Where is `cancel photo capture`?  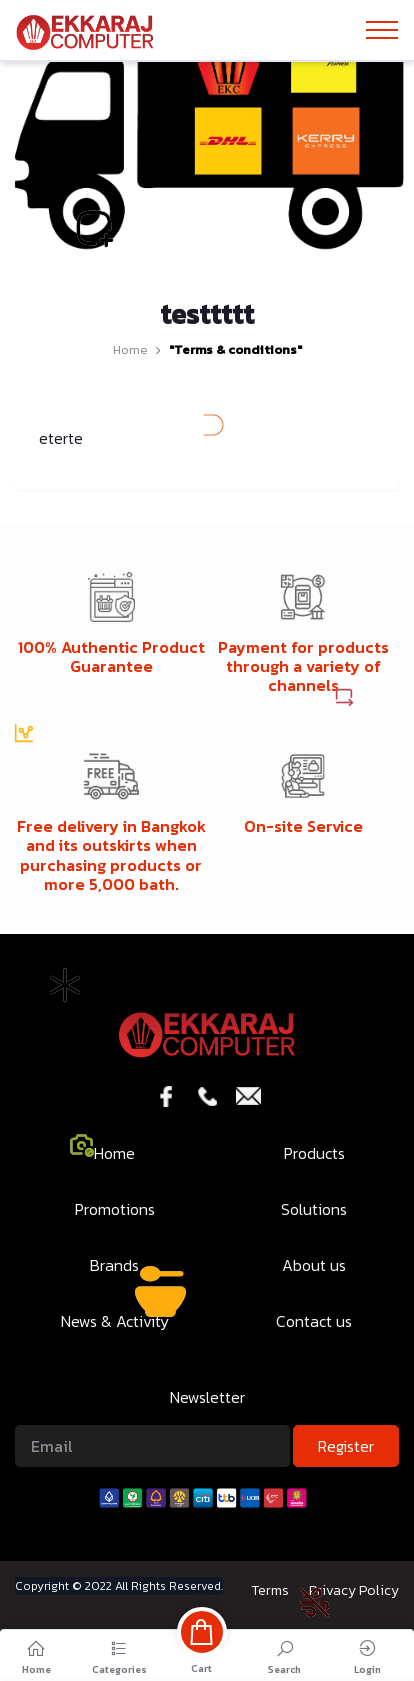 cancel photo capture is located at coordinates (81, 1144).